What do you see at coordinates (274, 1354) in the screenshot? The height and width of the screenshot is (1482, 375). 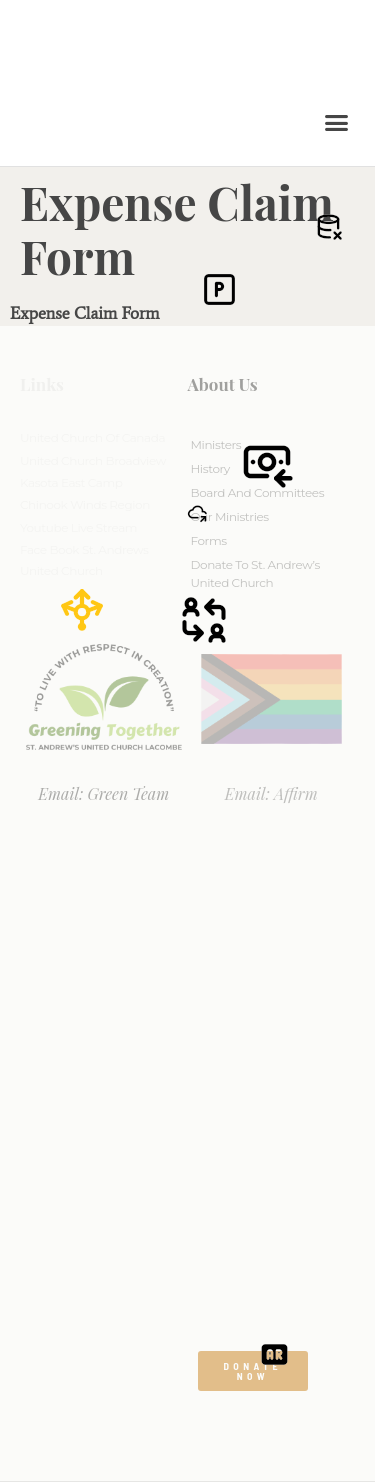 I see `indicates augmented reality feature available` at bounding box center [274, 1354].